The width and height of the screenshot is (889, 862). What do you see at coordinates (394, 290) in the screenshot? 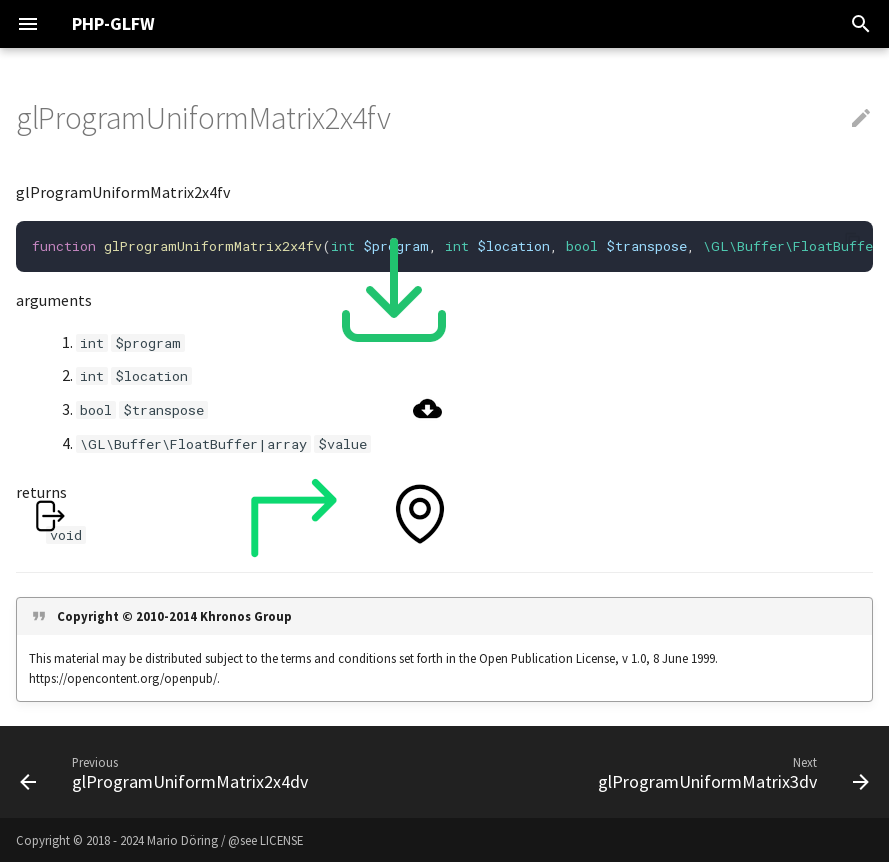
I see `download a file` at bounding box center [394, 290].